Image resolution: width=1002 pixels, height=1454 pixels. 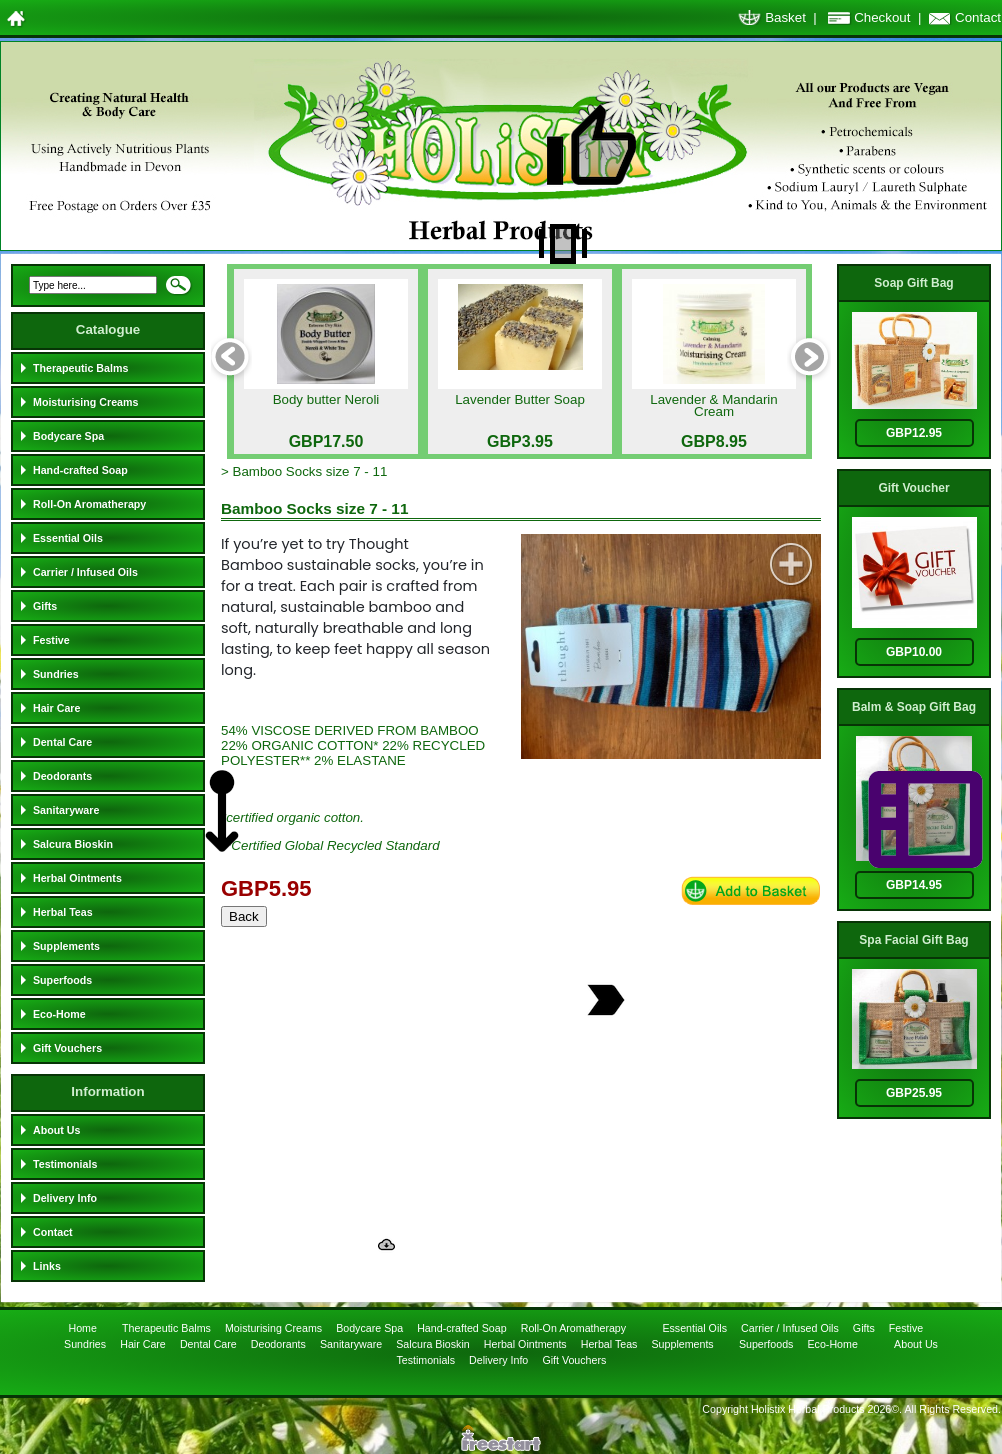 What do you see at coordinates (386, 1244) in the screenshot?
I see `download file from cloud storage` at bounding box center [386, 1244].